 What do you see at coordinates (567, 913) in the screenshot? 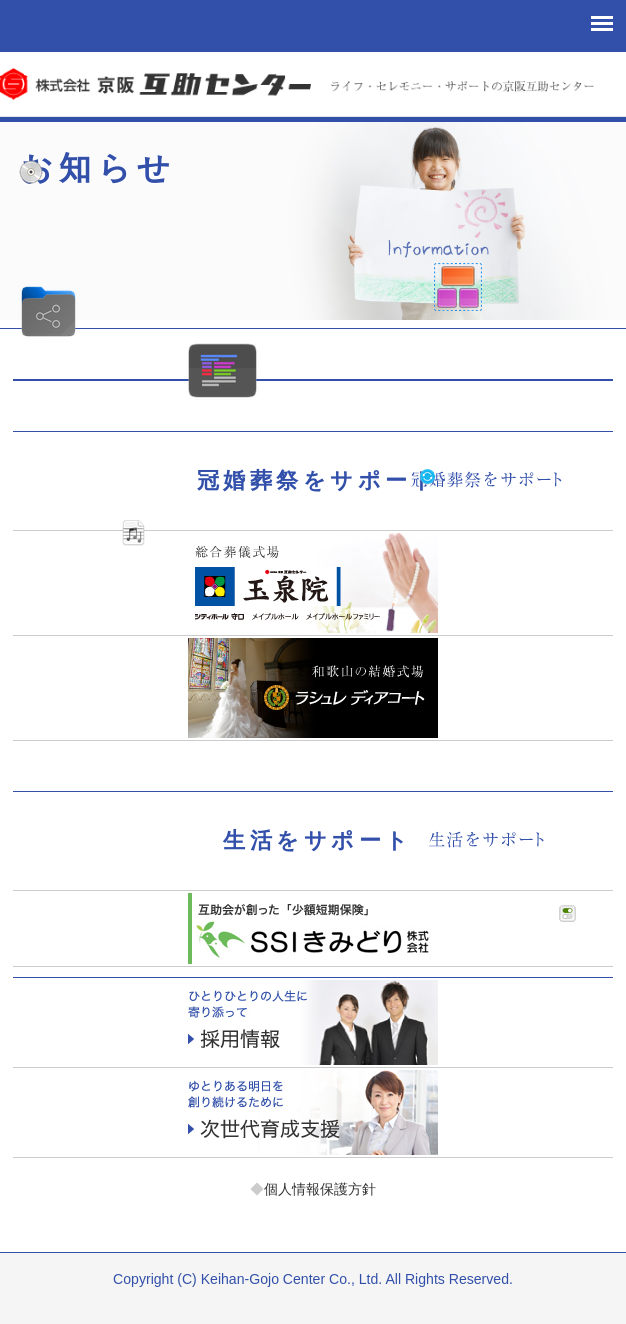
I see `open gnome tweaks settings` at bounding box center [567, 913].